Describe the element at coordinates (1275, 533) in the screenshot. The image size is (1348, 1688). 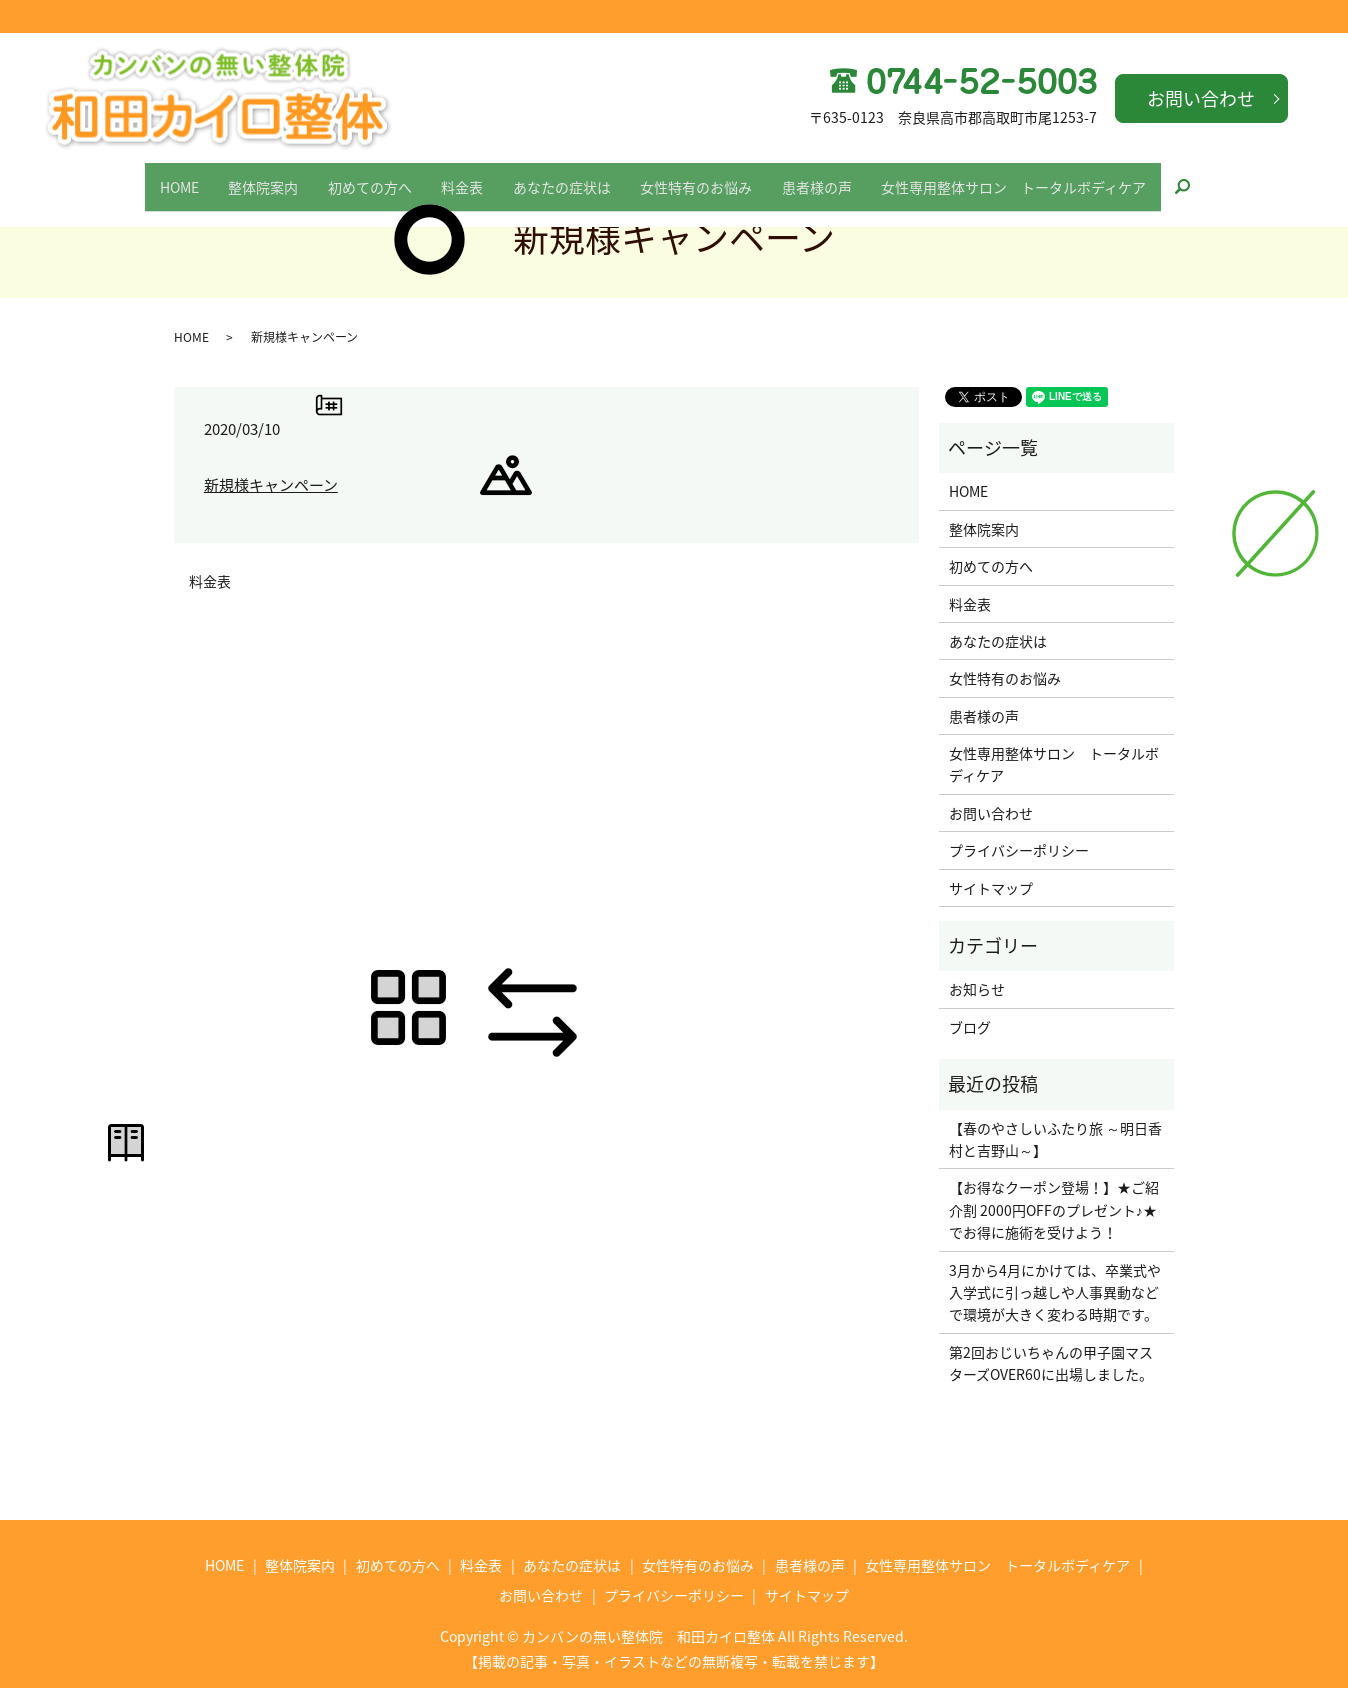
I see `indicates an empty or null state` at that location.